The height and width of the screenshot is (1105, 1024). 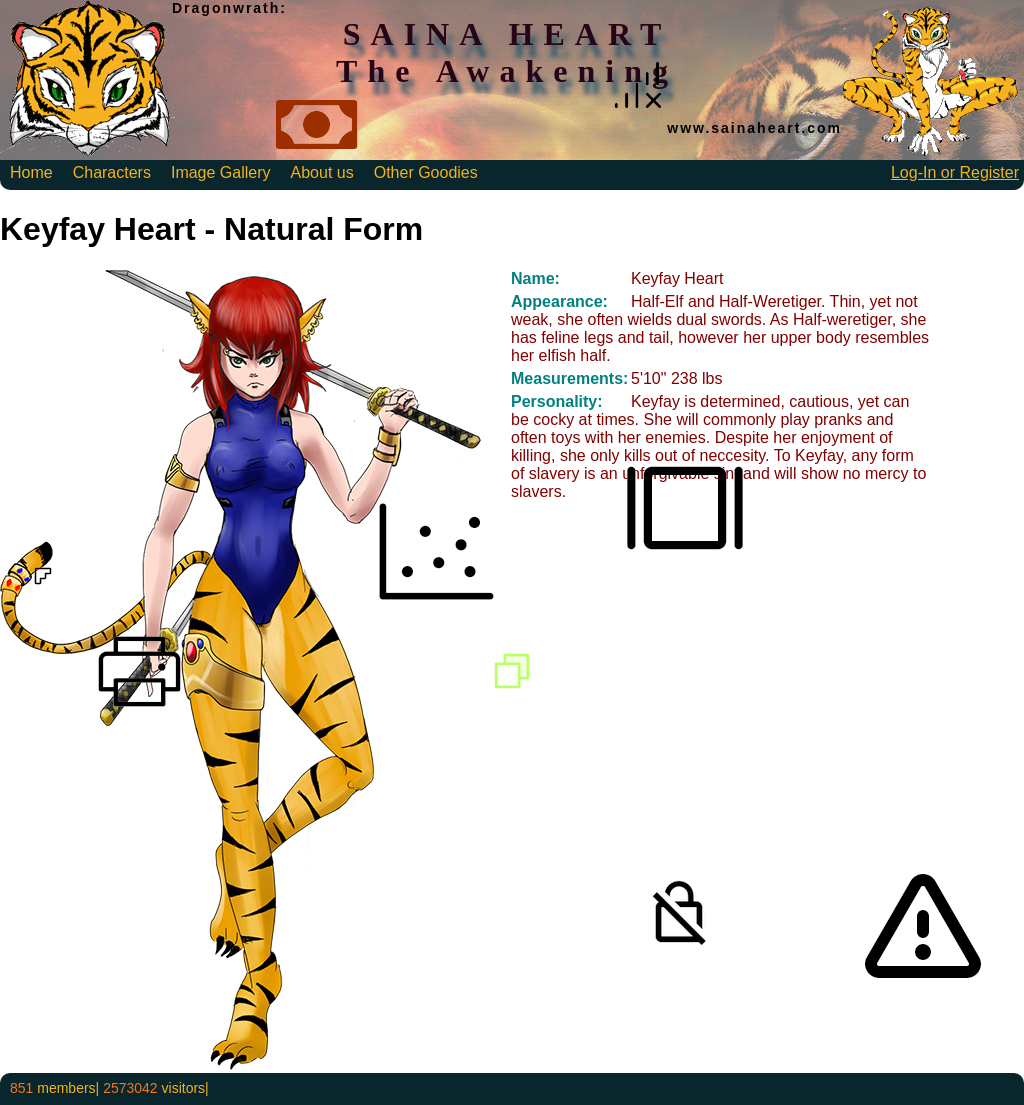 What do you see at coordinates (685, 508) in the screenshot?
I see `start a slideshow presentation` at bounding box center [685, 508].